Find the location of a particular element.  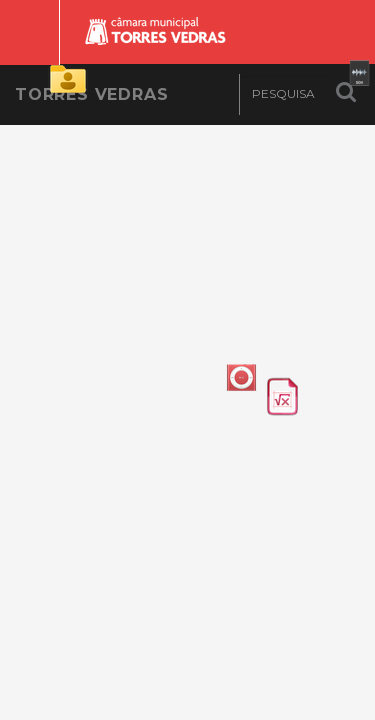

libreoffice math formula file is located at coordinates (282, 396).